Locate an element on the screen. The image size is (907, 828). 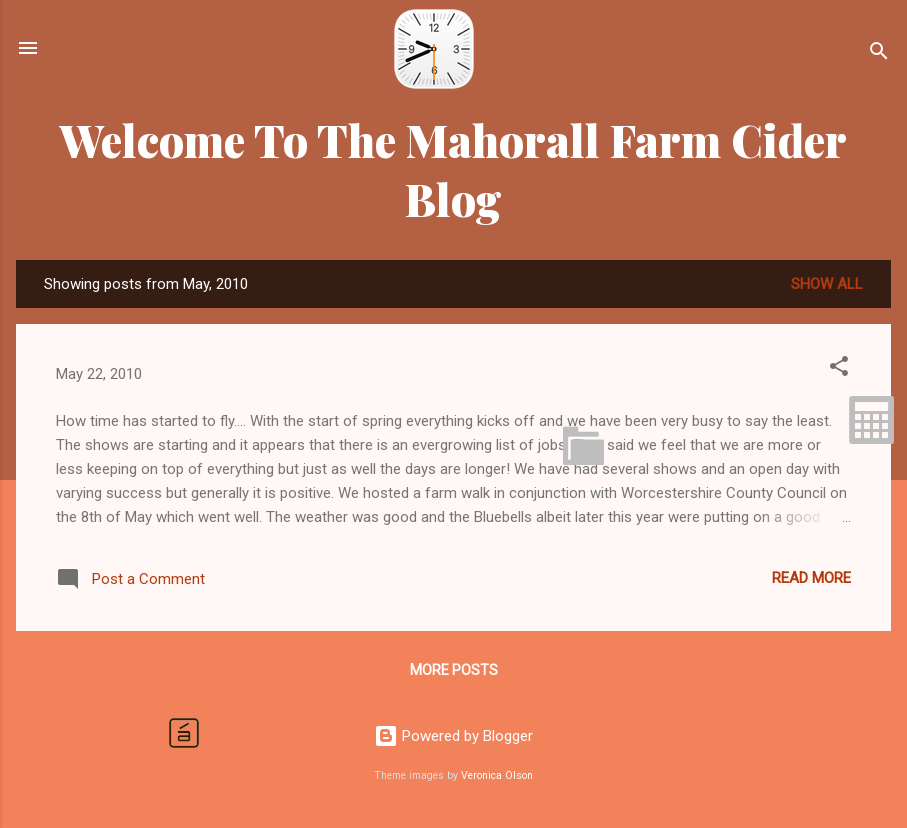
open character map to insert special symbols is located at coordinates (184, 733).